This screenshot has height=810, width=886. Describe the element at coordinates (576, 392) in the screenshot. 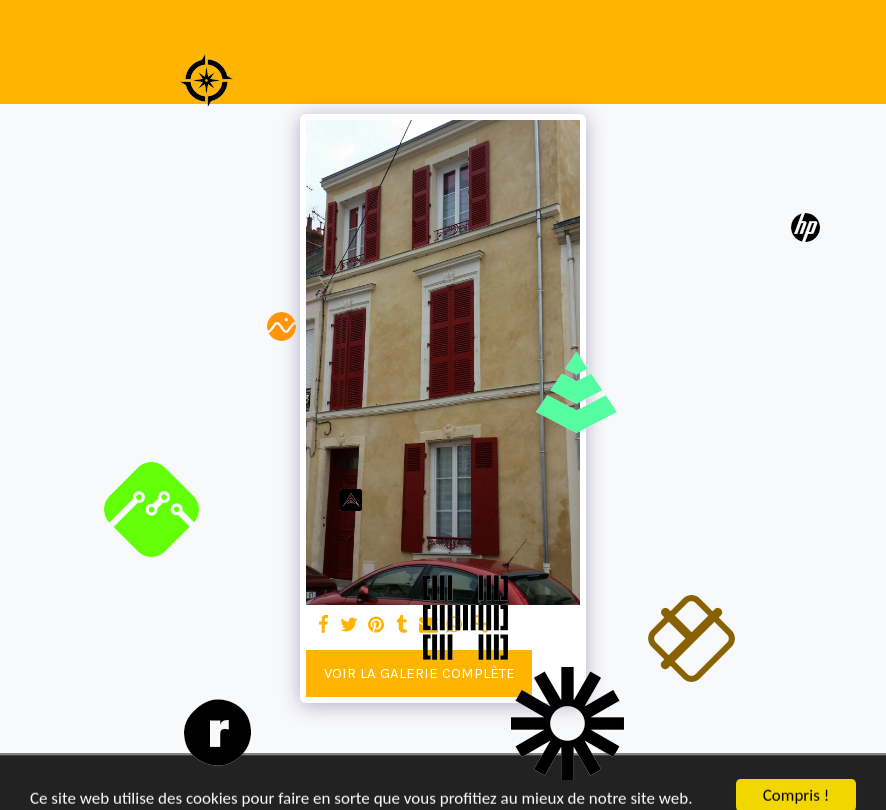

I see `red app logo` at that location.